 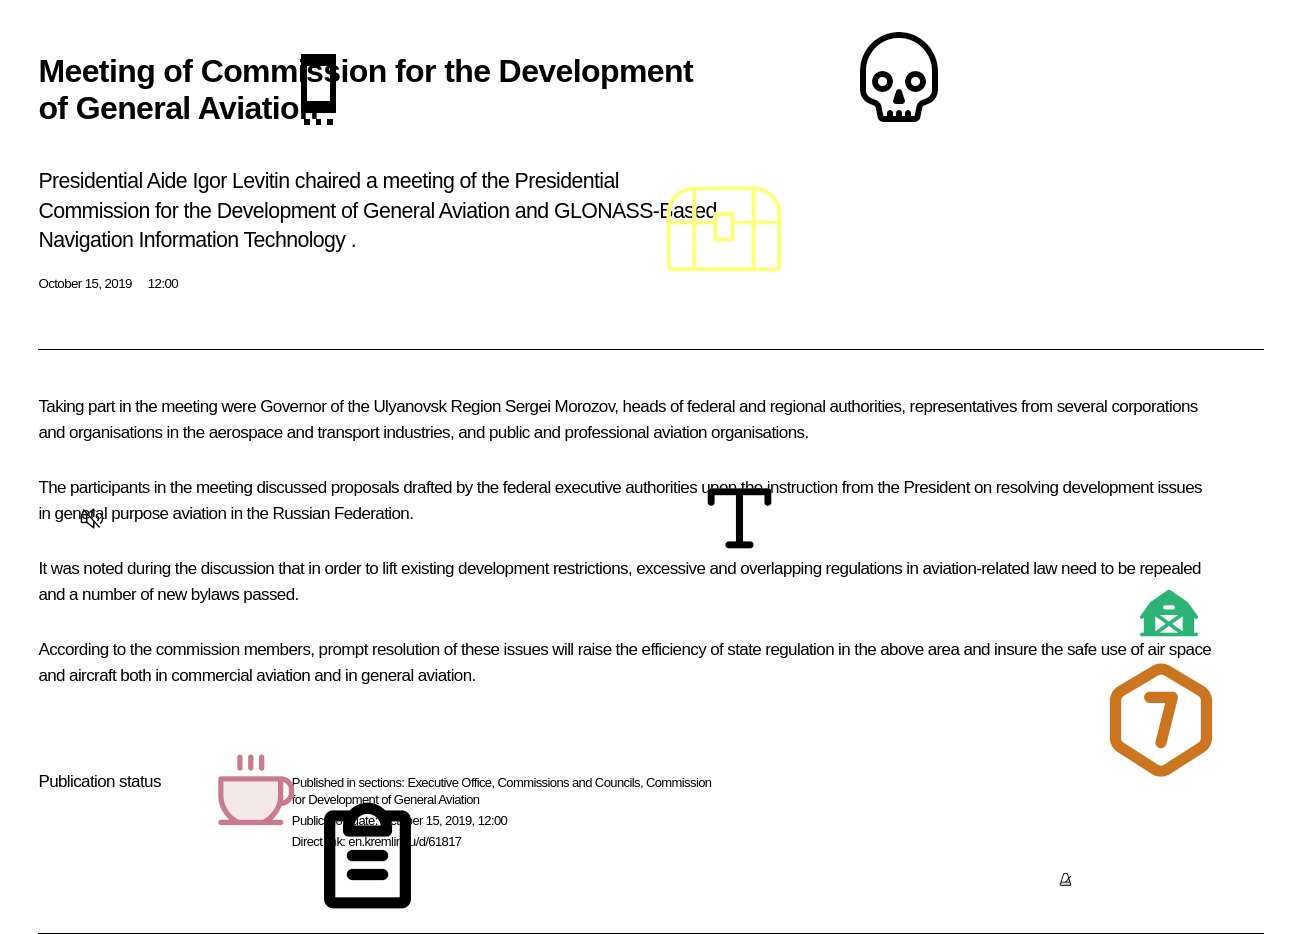 What do you see at coordinates (724, 231) in the screenshot?
I see `access your rewards or collected items` at bounding box center [724, 231].